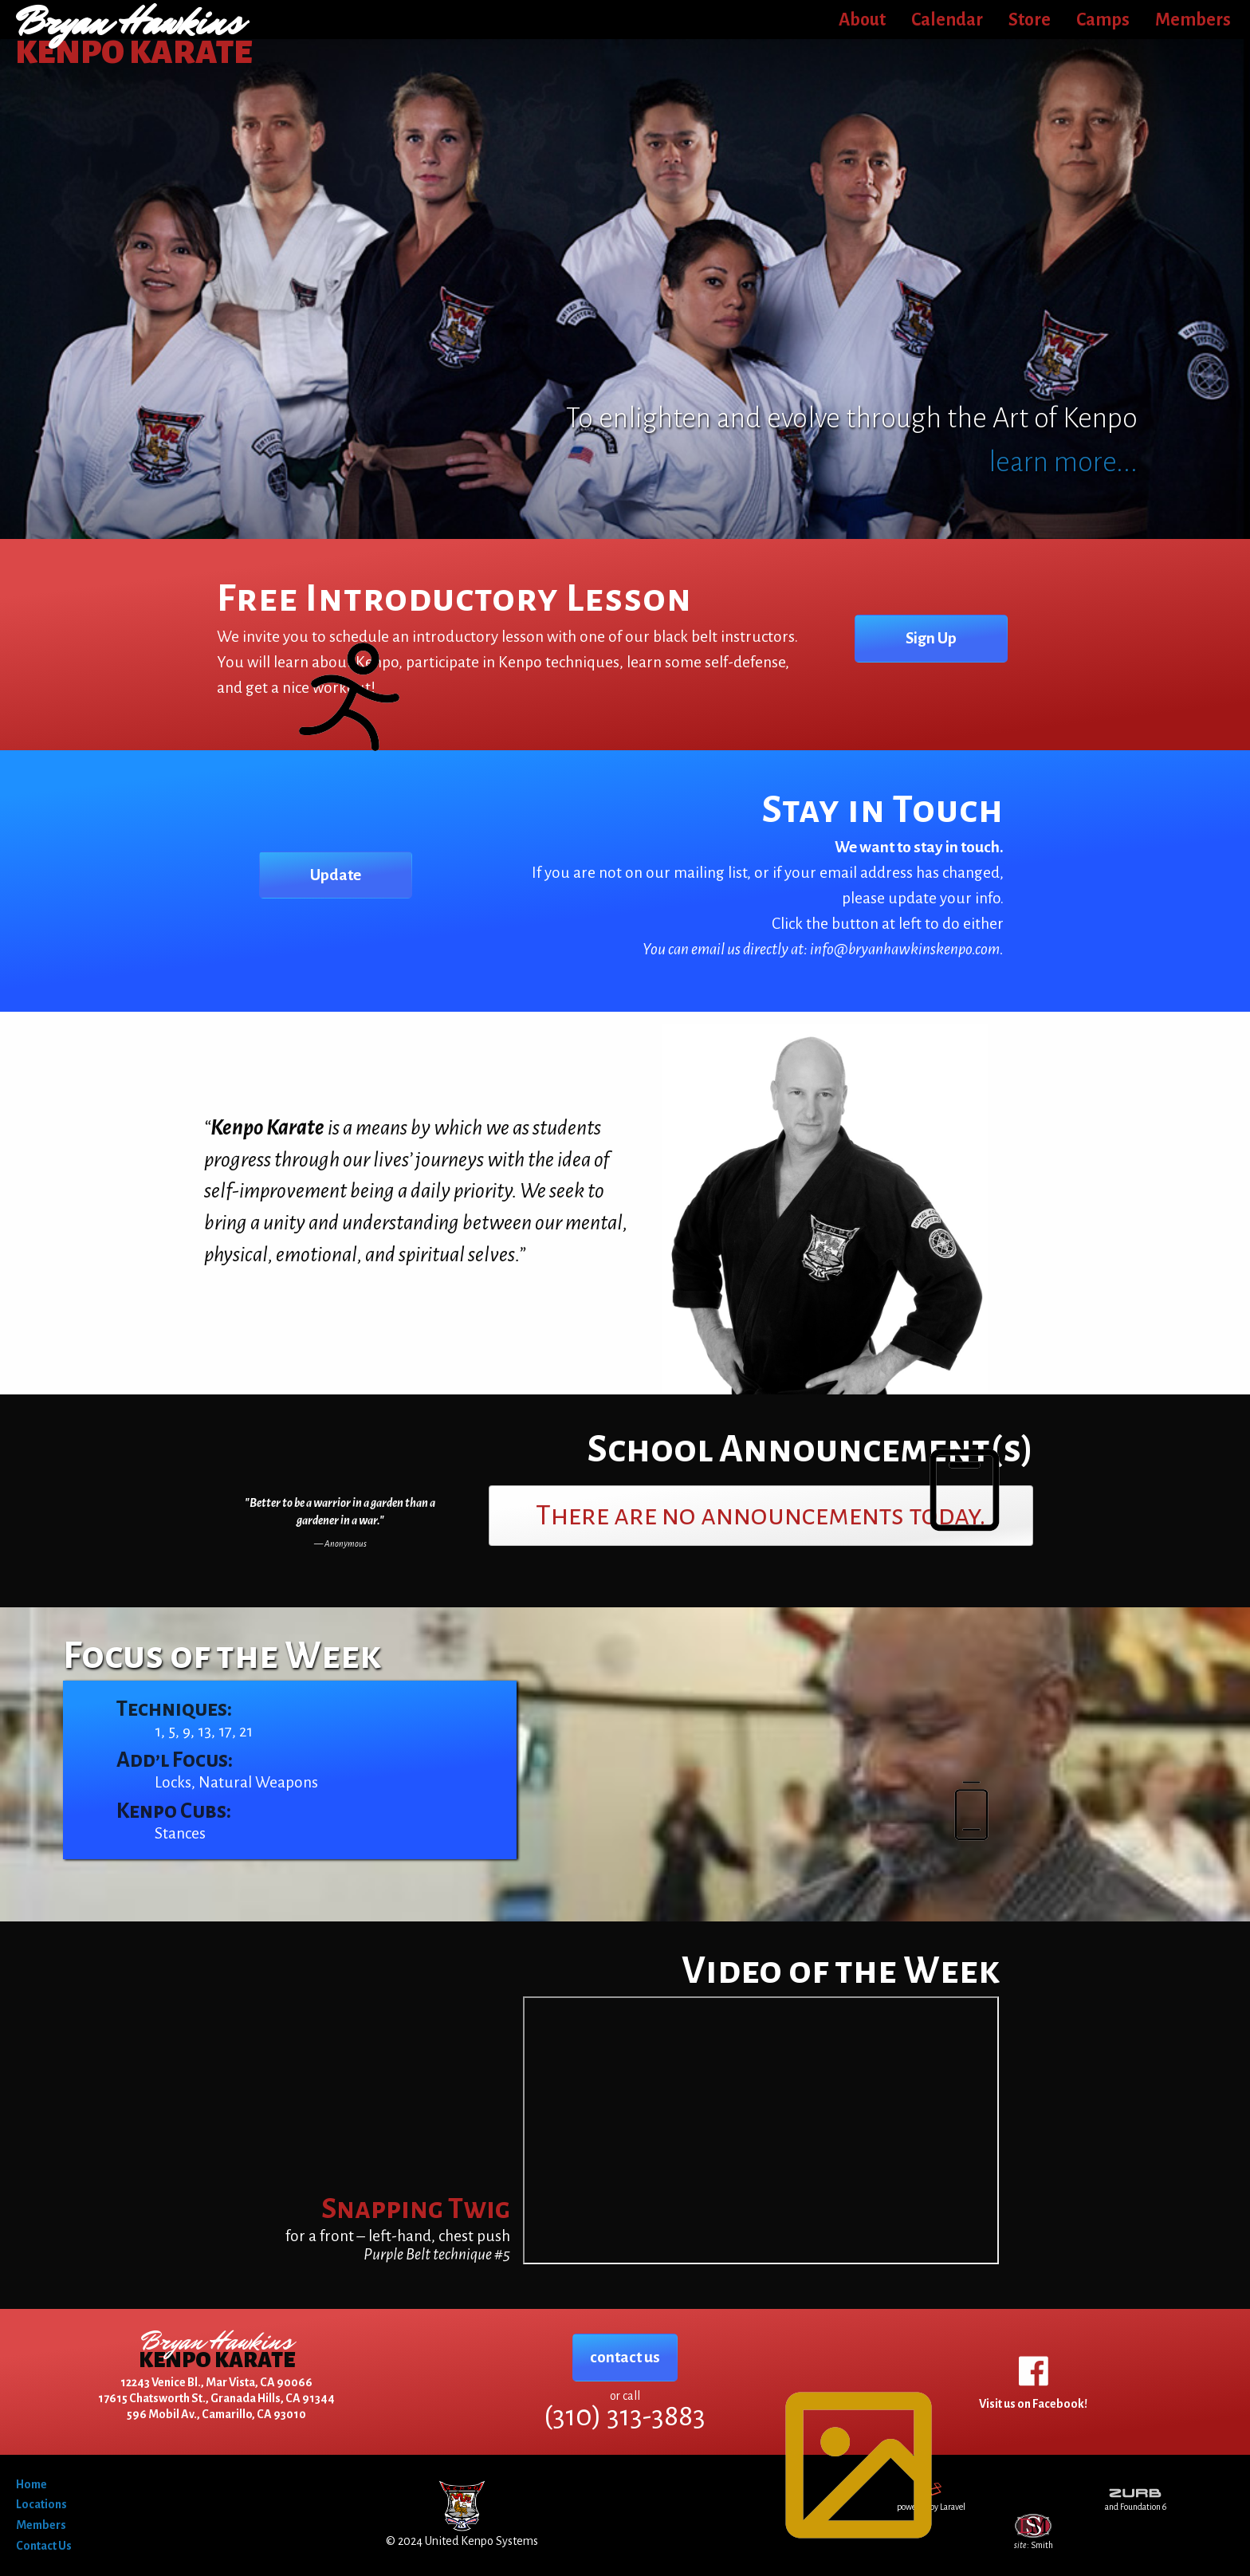 This screenshot has width=1250, height=2576. I want to click on view or browse images, so click(859, 2465).